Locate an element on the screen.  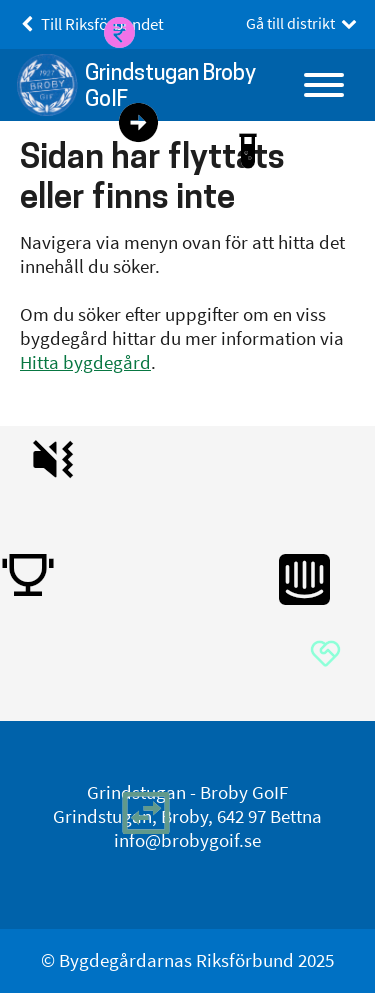
access customer service or support is located at coordinates (325, 653).